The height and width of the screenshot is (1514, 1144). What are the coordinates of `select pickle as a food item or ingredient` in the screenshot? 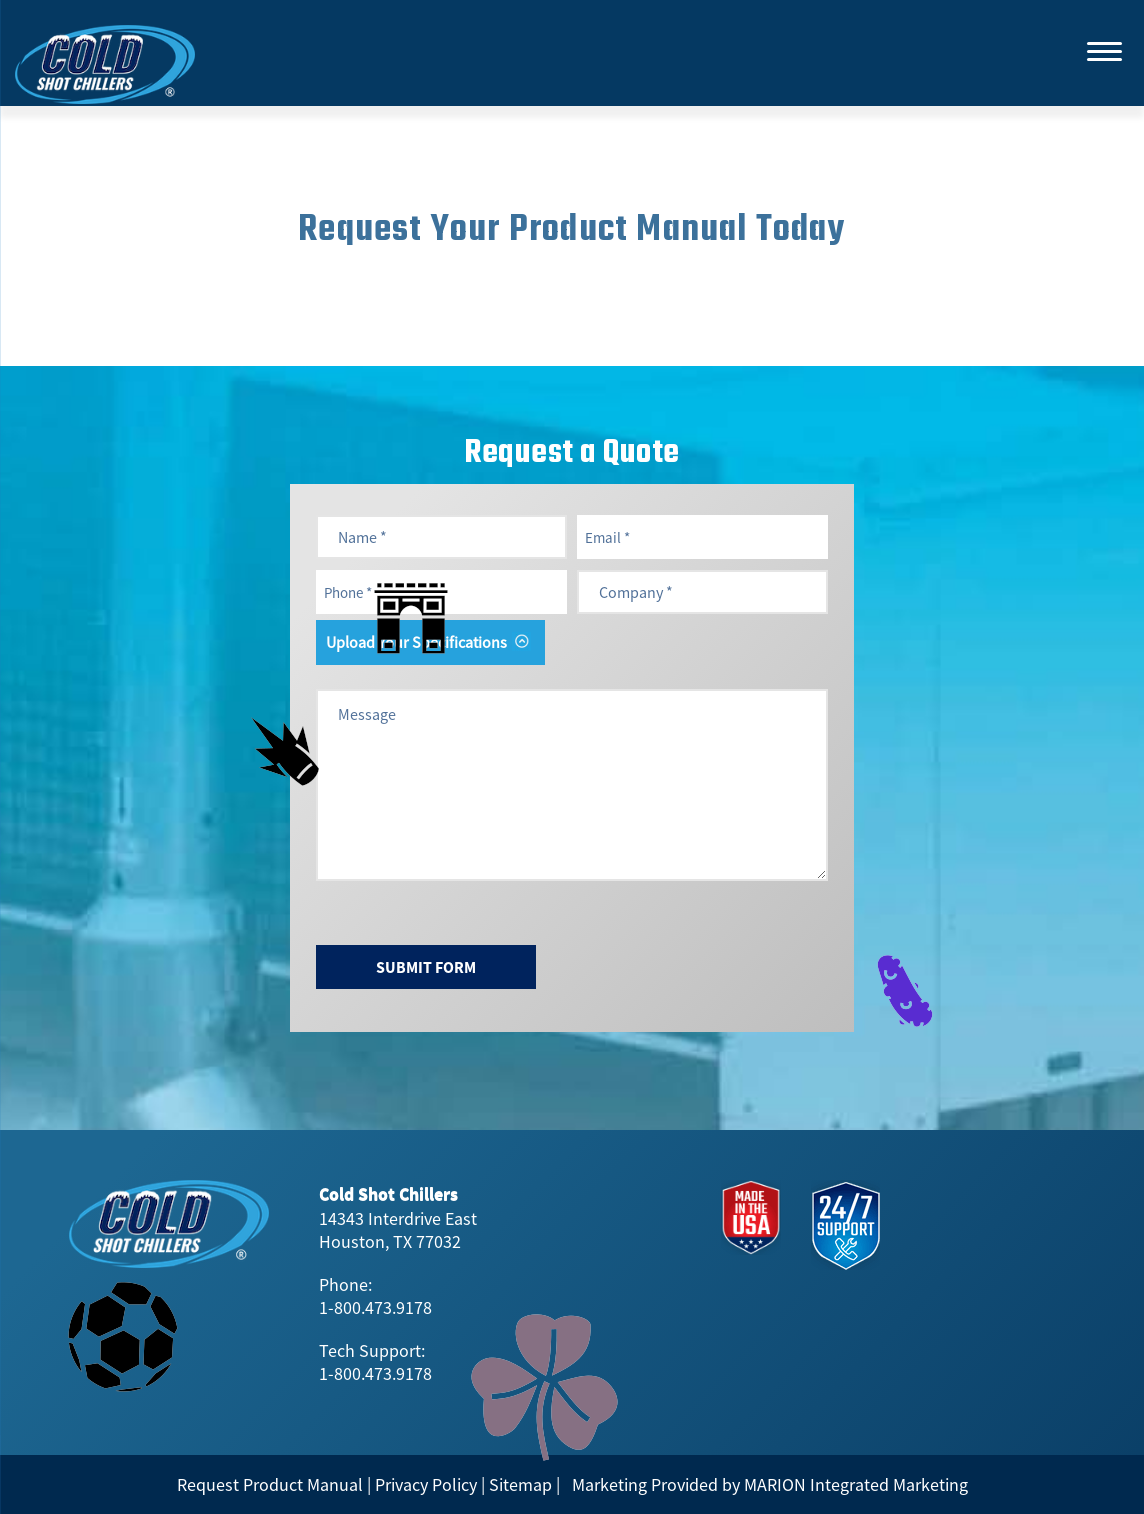 It's located at (905, 991).